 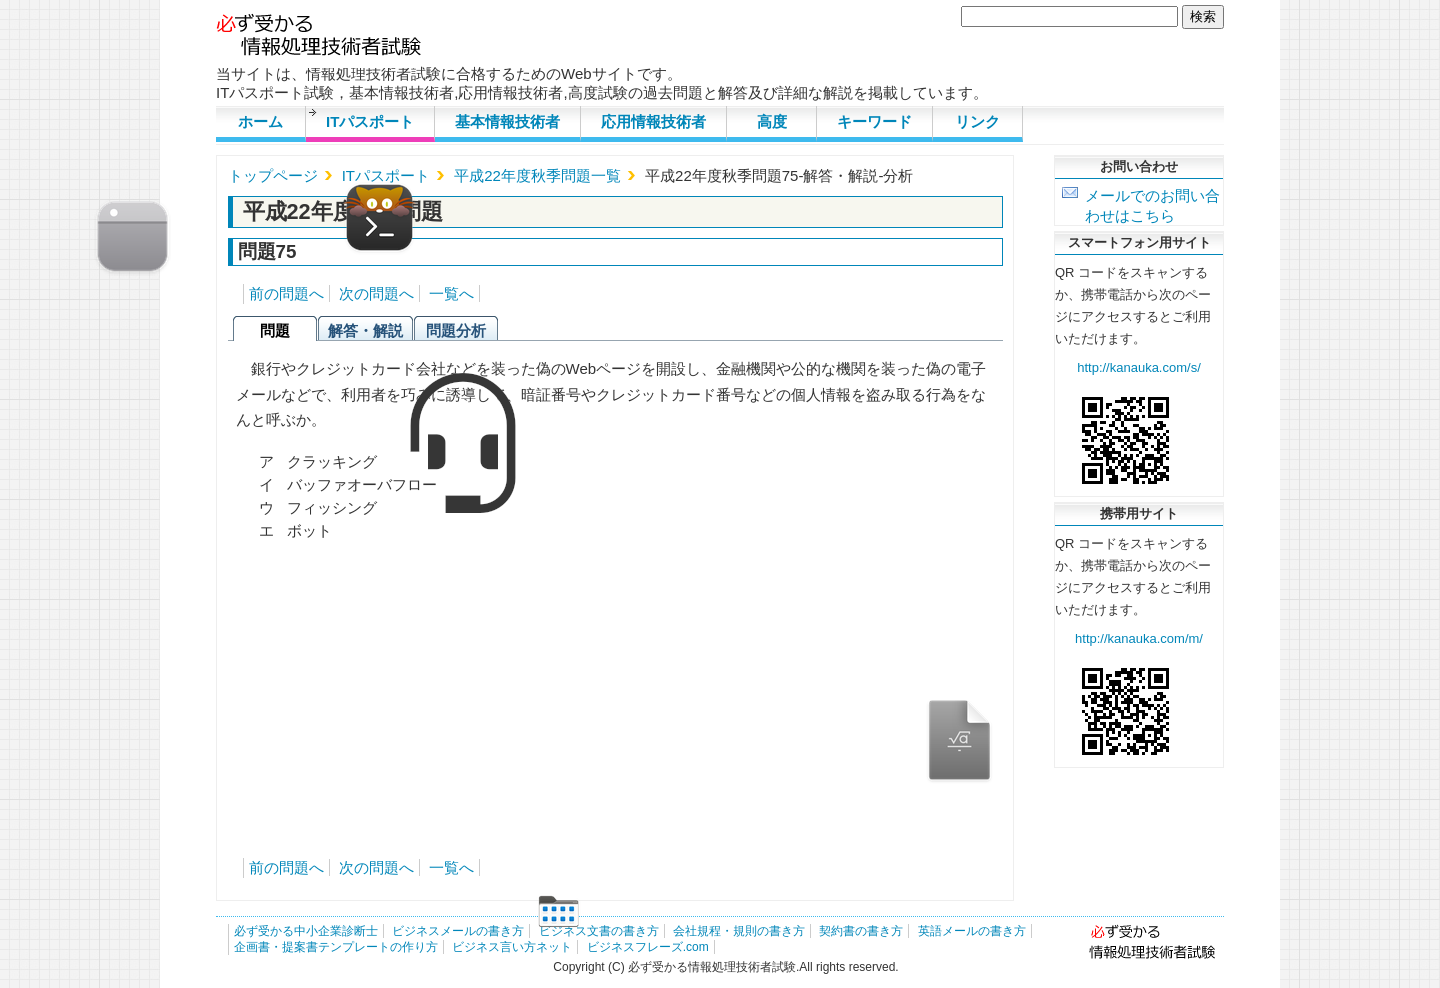 I want to click on open program manager folder, so click(x=558, y=912).